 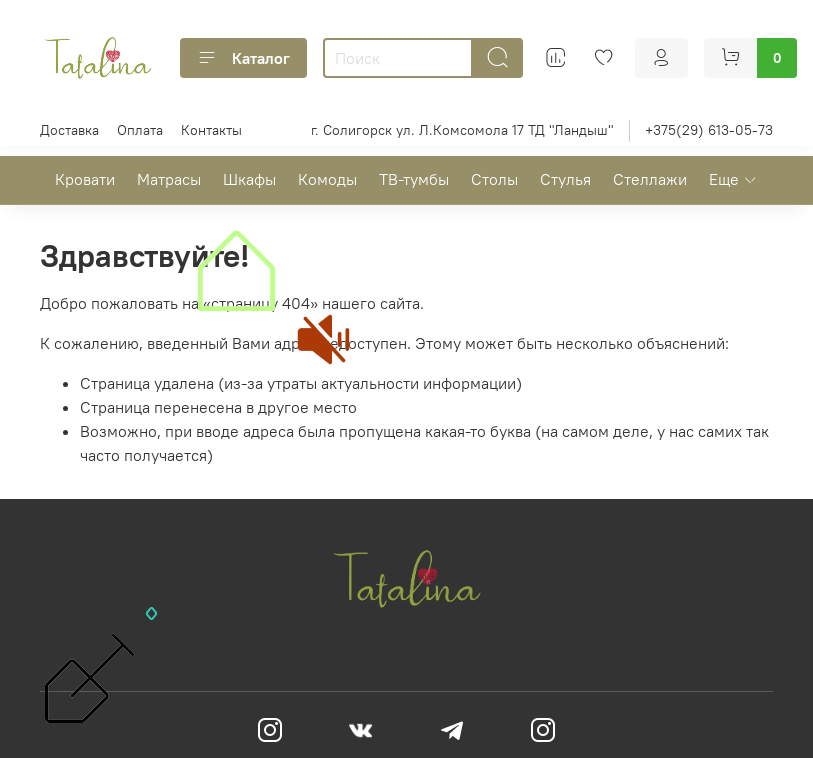 What do you see at coordinates (236, 272) in the screenshot?
I see `navigate to home screen` at bounding box center [236, 272].